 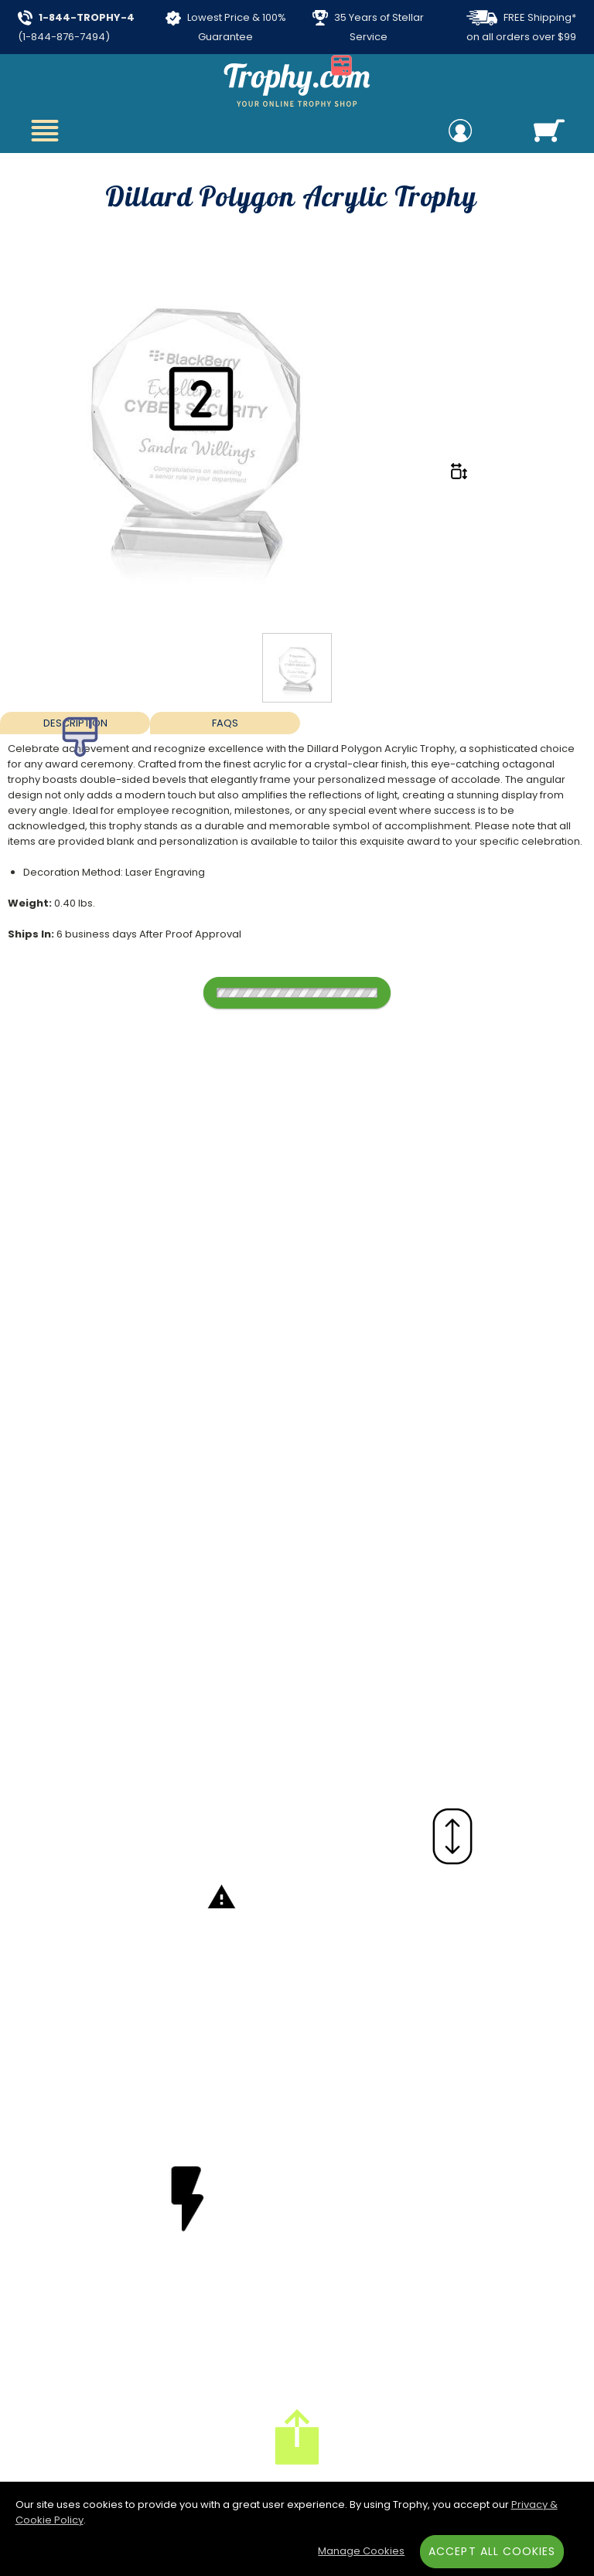 I want to click on access painting or drawing tools, so click(x=80, y=736).